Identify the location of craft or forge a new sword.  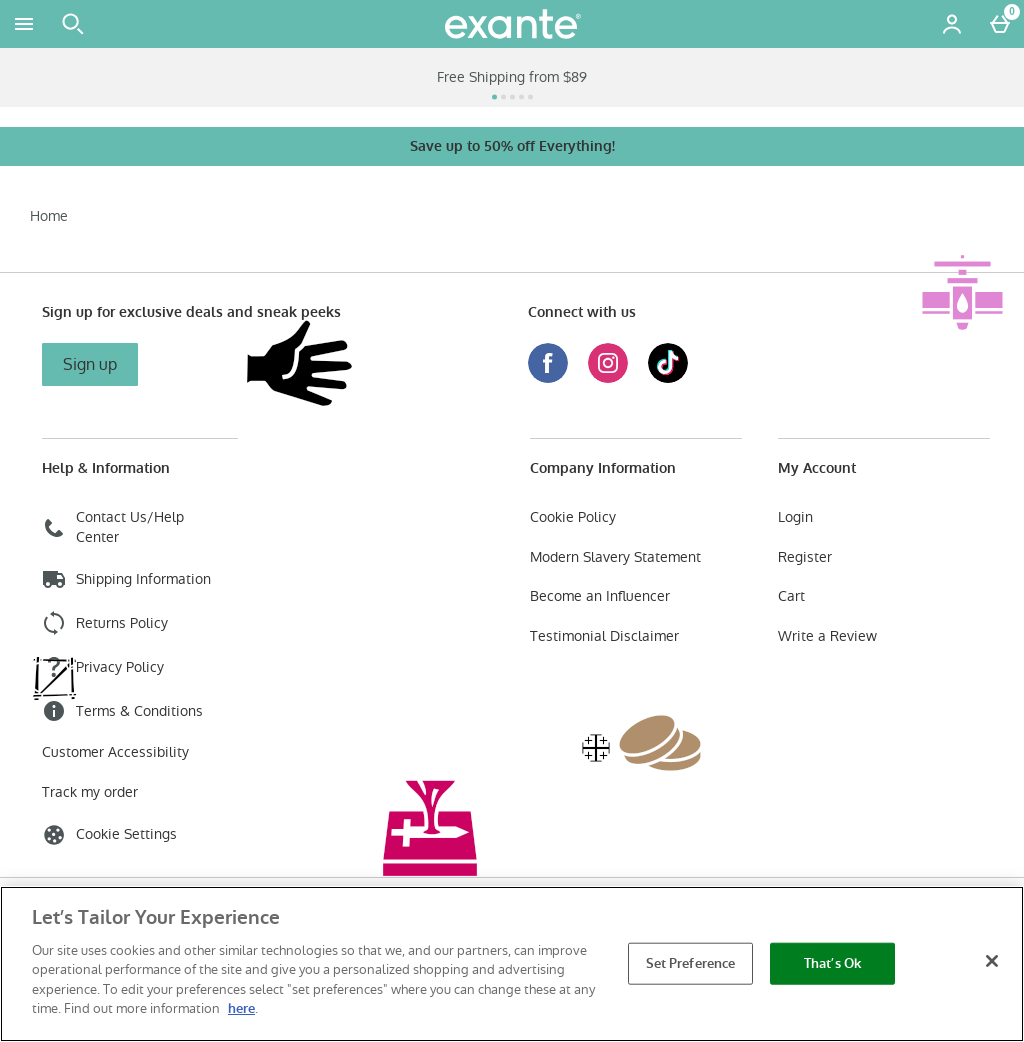
(430, 829).